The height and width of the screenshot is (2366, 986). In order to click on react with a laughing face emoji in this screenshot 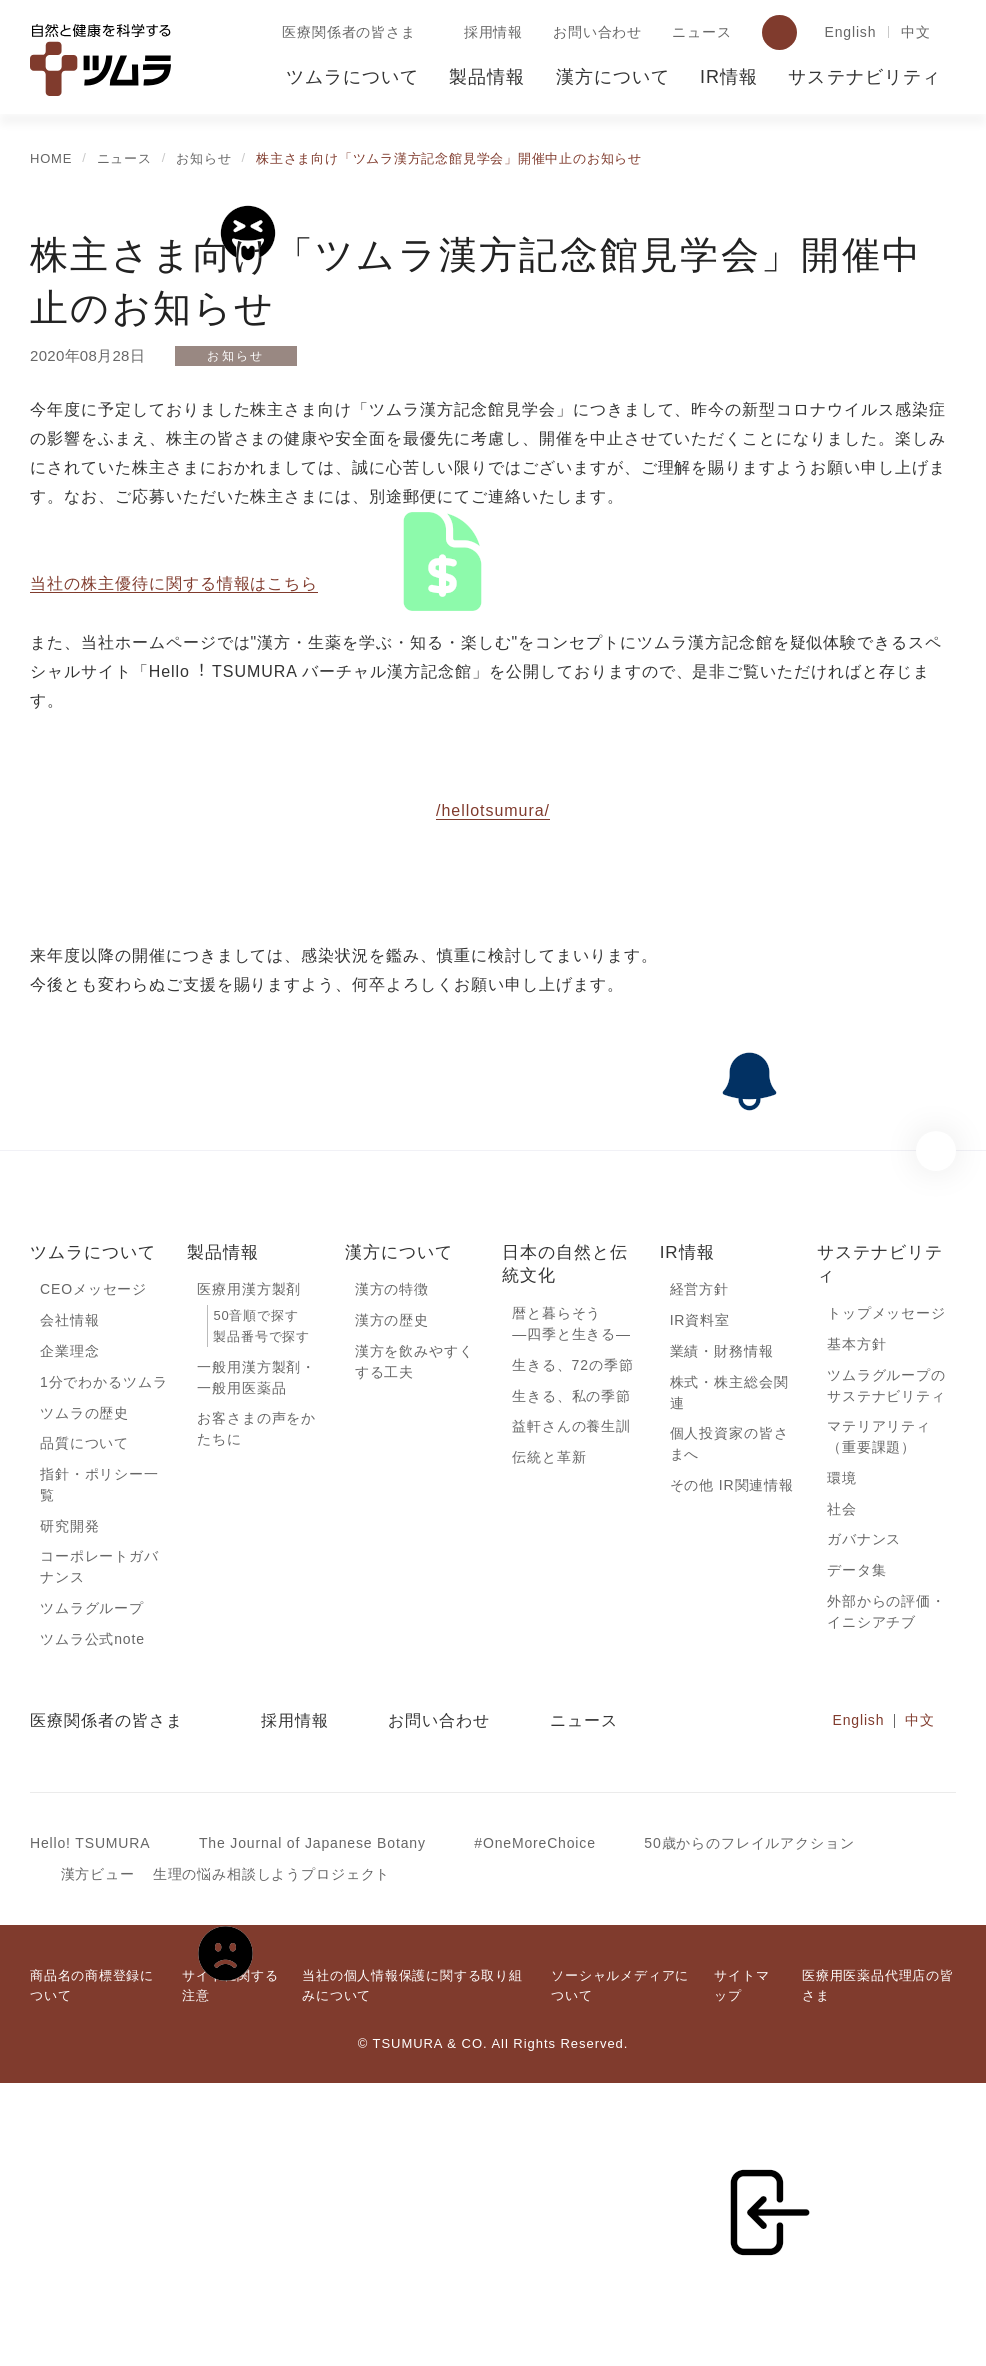, I will do `click(248, 233)`.